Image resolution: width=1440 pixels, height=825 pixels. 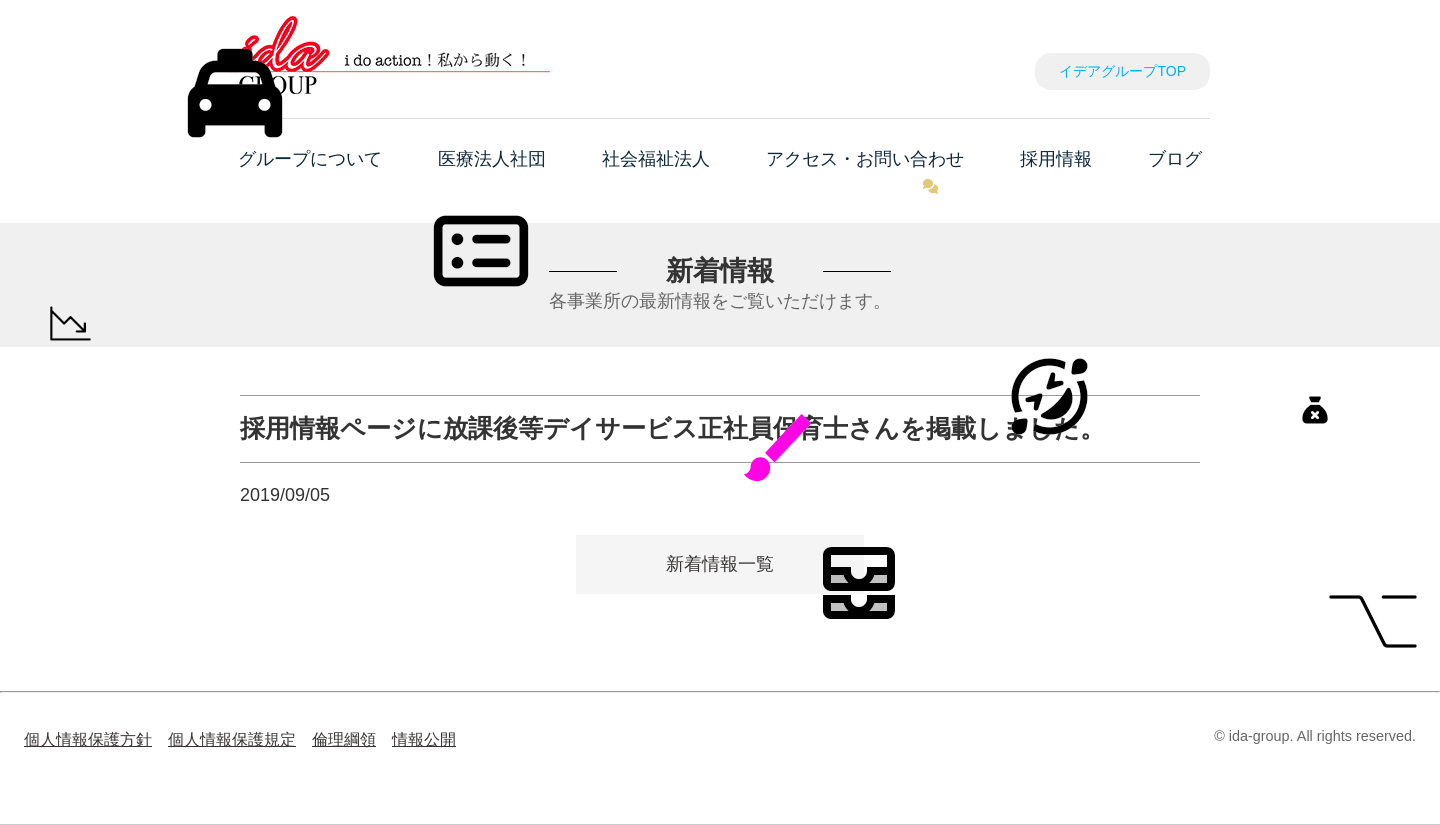 I want to click on open chat or messaging, so click(x=930, y=186).